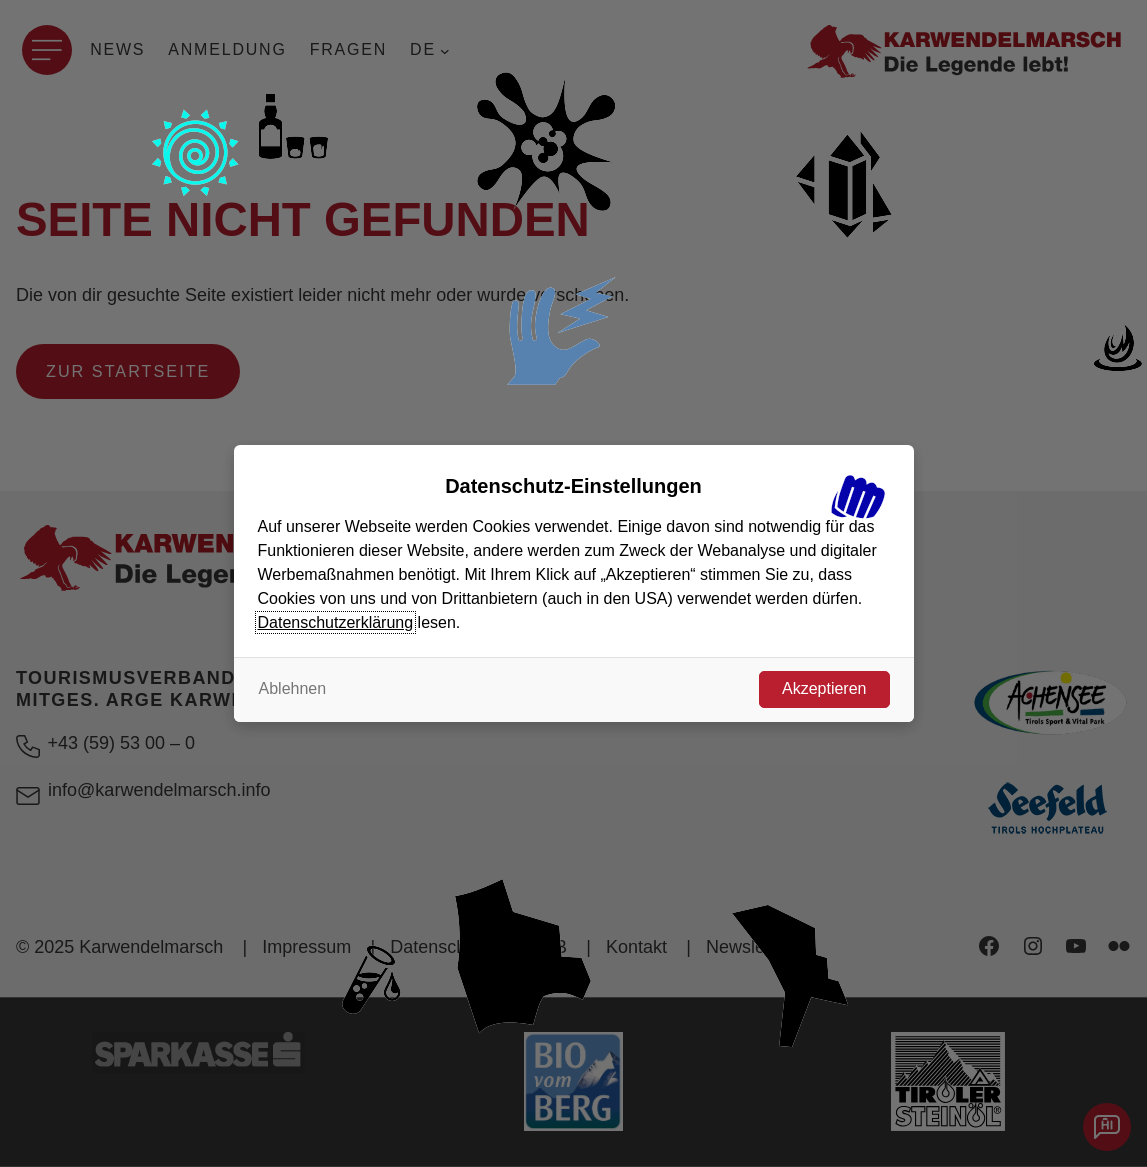 This screenshot has width=1147, height=1167. I want to click on select Bolivia as your country or region, so click(523, 956).